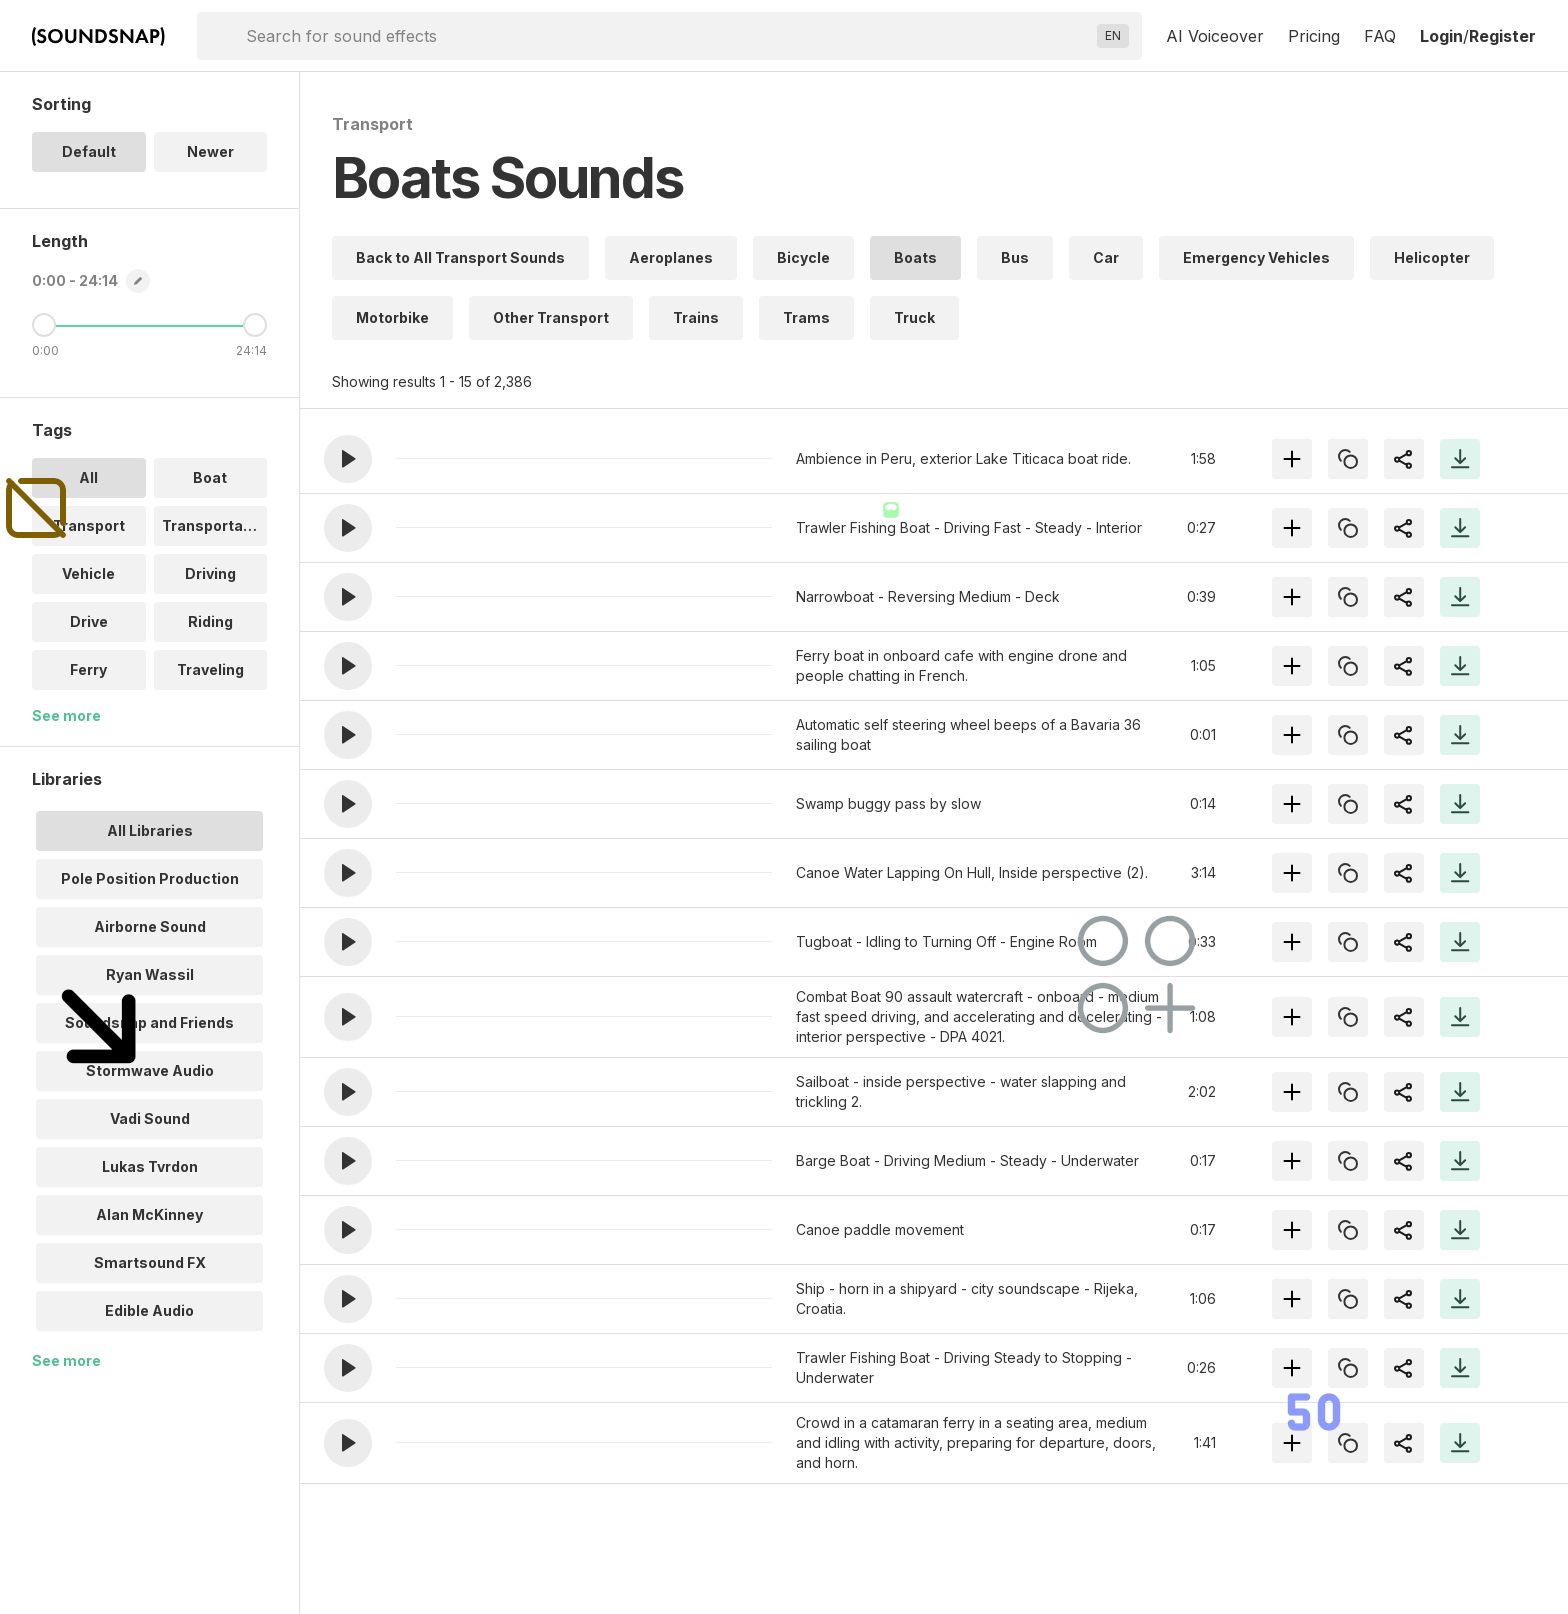 This screenshot has width=1568, height=1614. I want to click on view weight or body measurements, so click(891, 510).